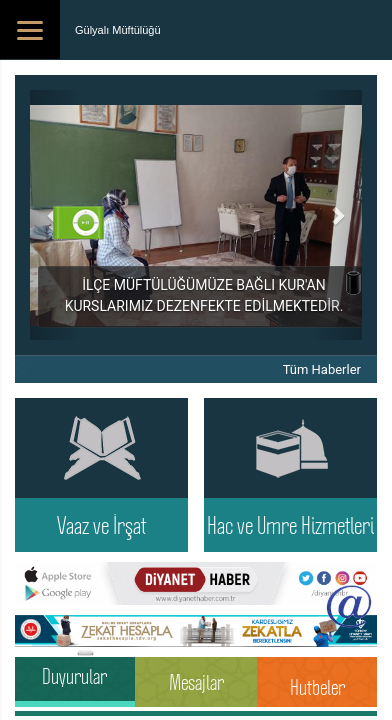 The width and height of the screenshot is (392, 720). What do you see at coordinates (85, 650) in the screenshot?
I see `apple tv device or app` at bounding box center [85, 650].